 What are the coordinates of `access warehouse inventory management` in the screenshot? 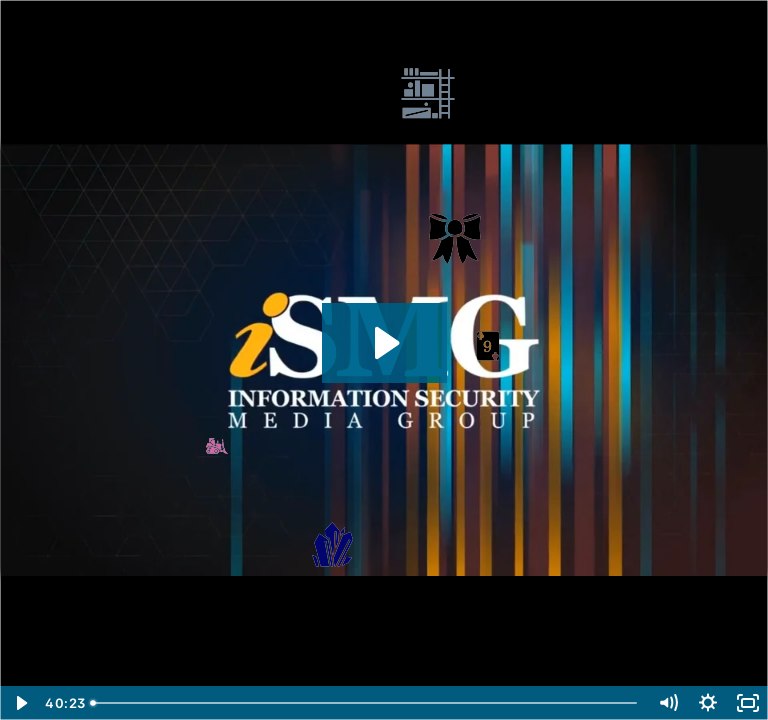 It's located at (428, 92).